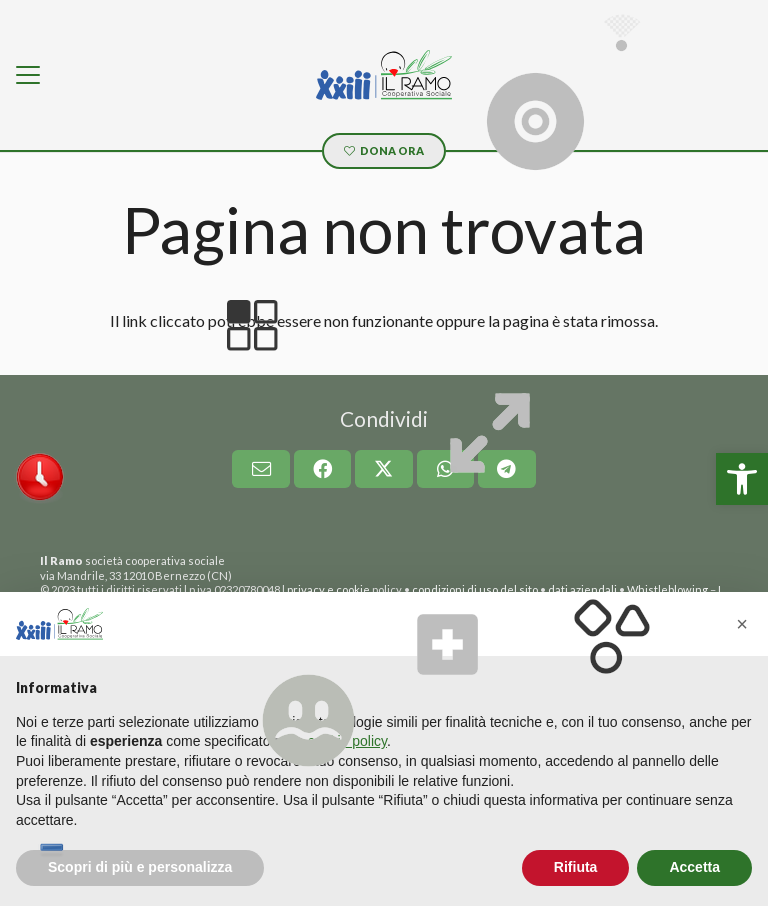 Image resolution: width=768 pixels, height=906 pixels. Describe the element at coordinates (535, 121) in the screenshot. I see `indicates a blu-ray disc or BD media` at that location.